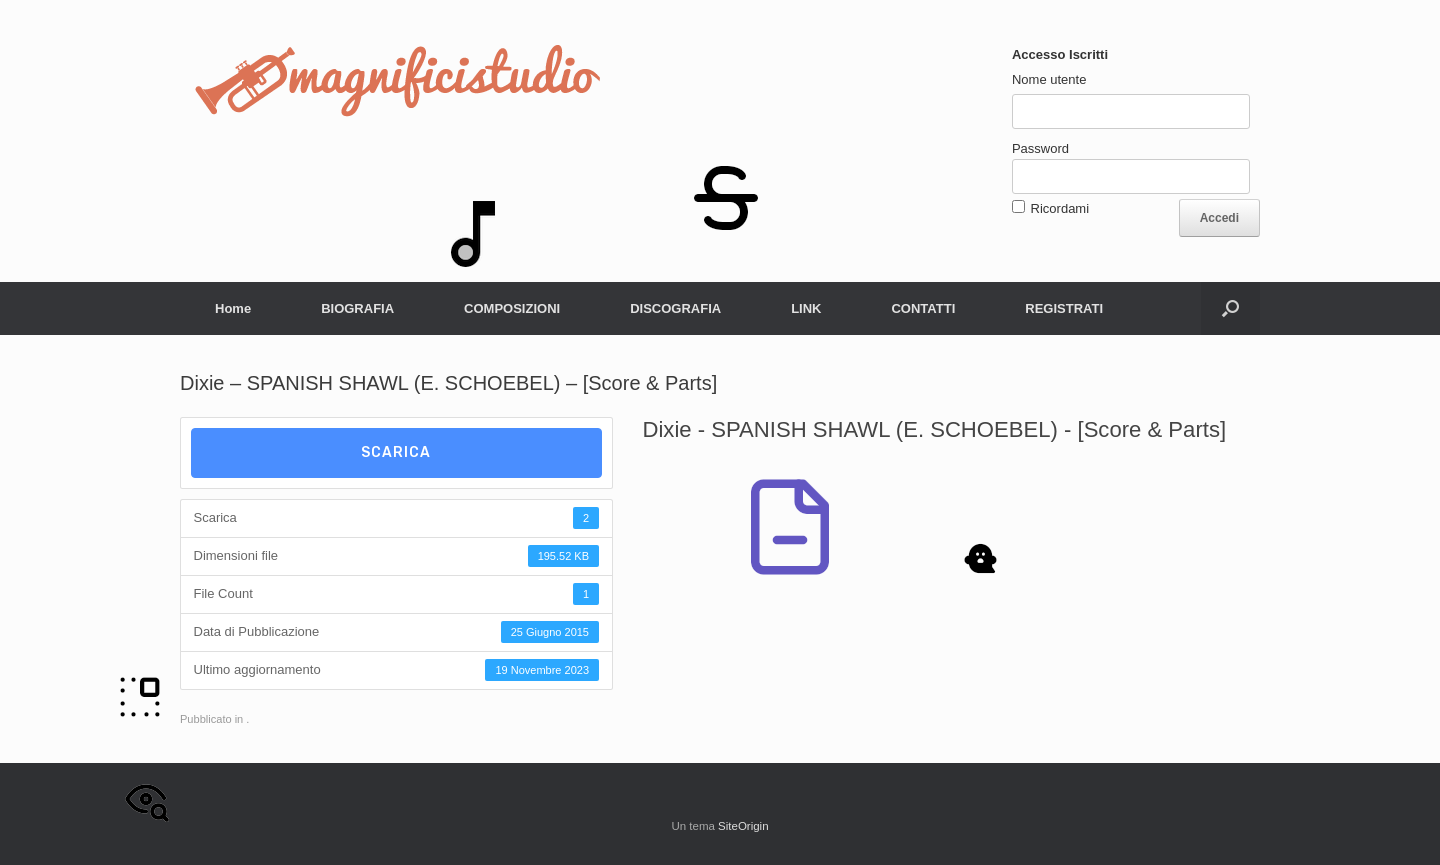  I want to click on apply strikethrough formatting to selected text, so click(726, 198).